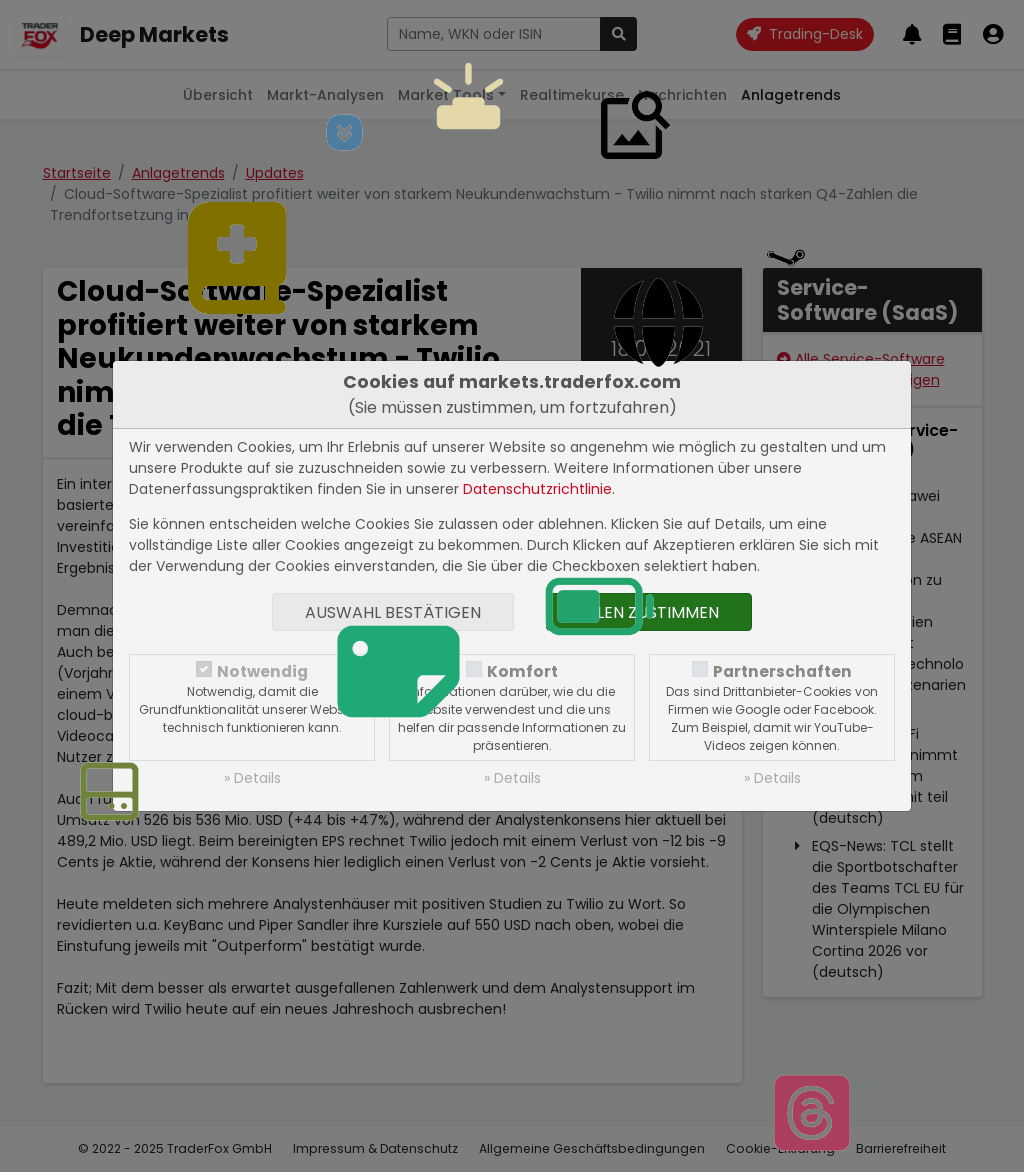 Image resolution: width=1024 pixels, height=1172 pixels. I want to click on indicates active land mine or explosive hazard, so click(468, 97).